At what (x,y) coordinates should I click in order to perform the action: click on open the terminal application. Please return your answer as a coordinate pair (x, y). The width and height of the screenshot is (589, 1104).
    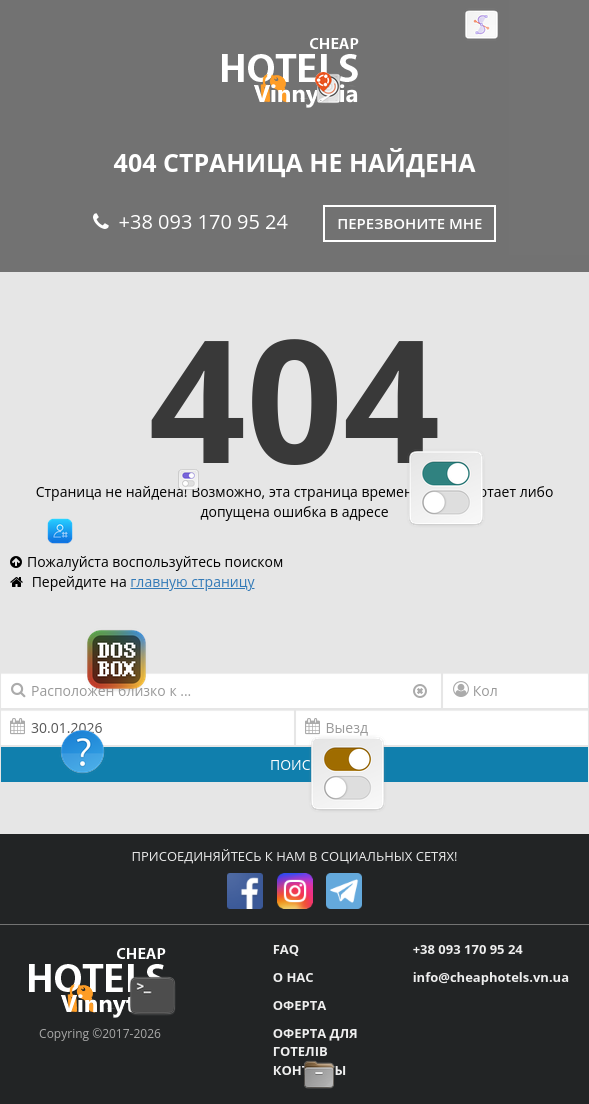
    Looking at the image, I should click on (152, 995).